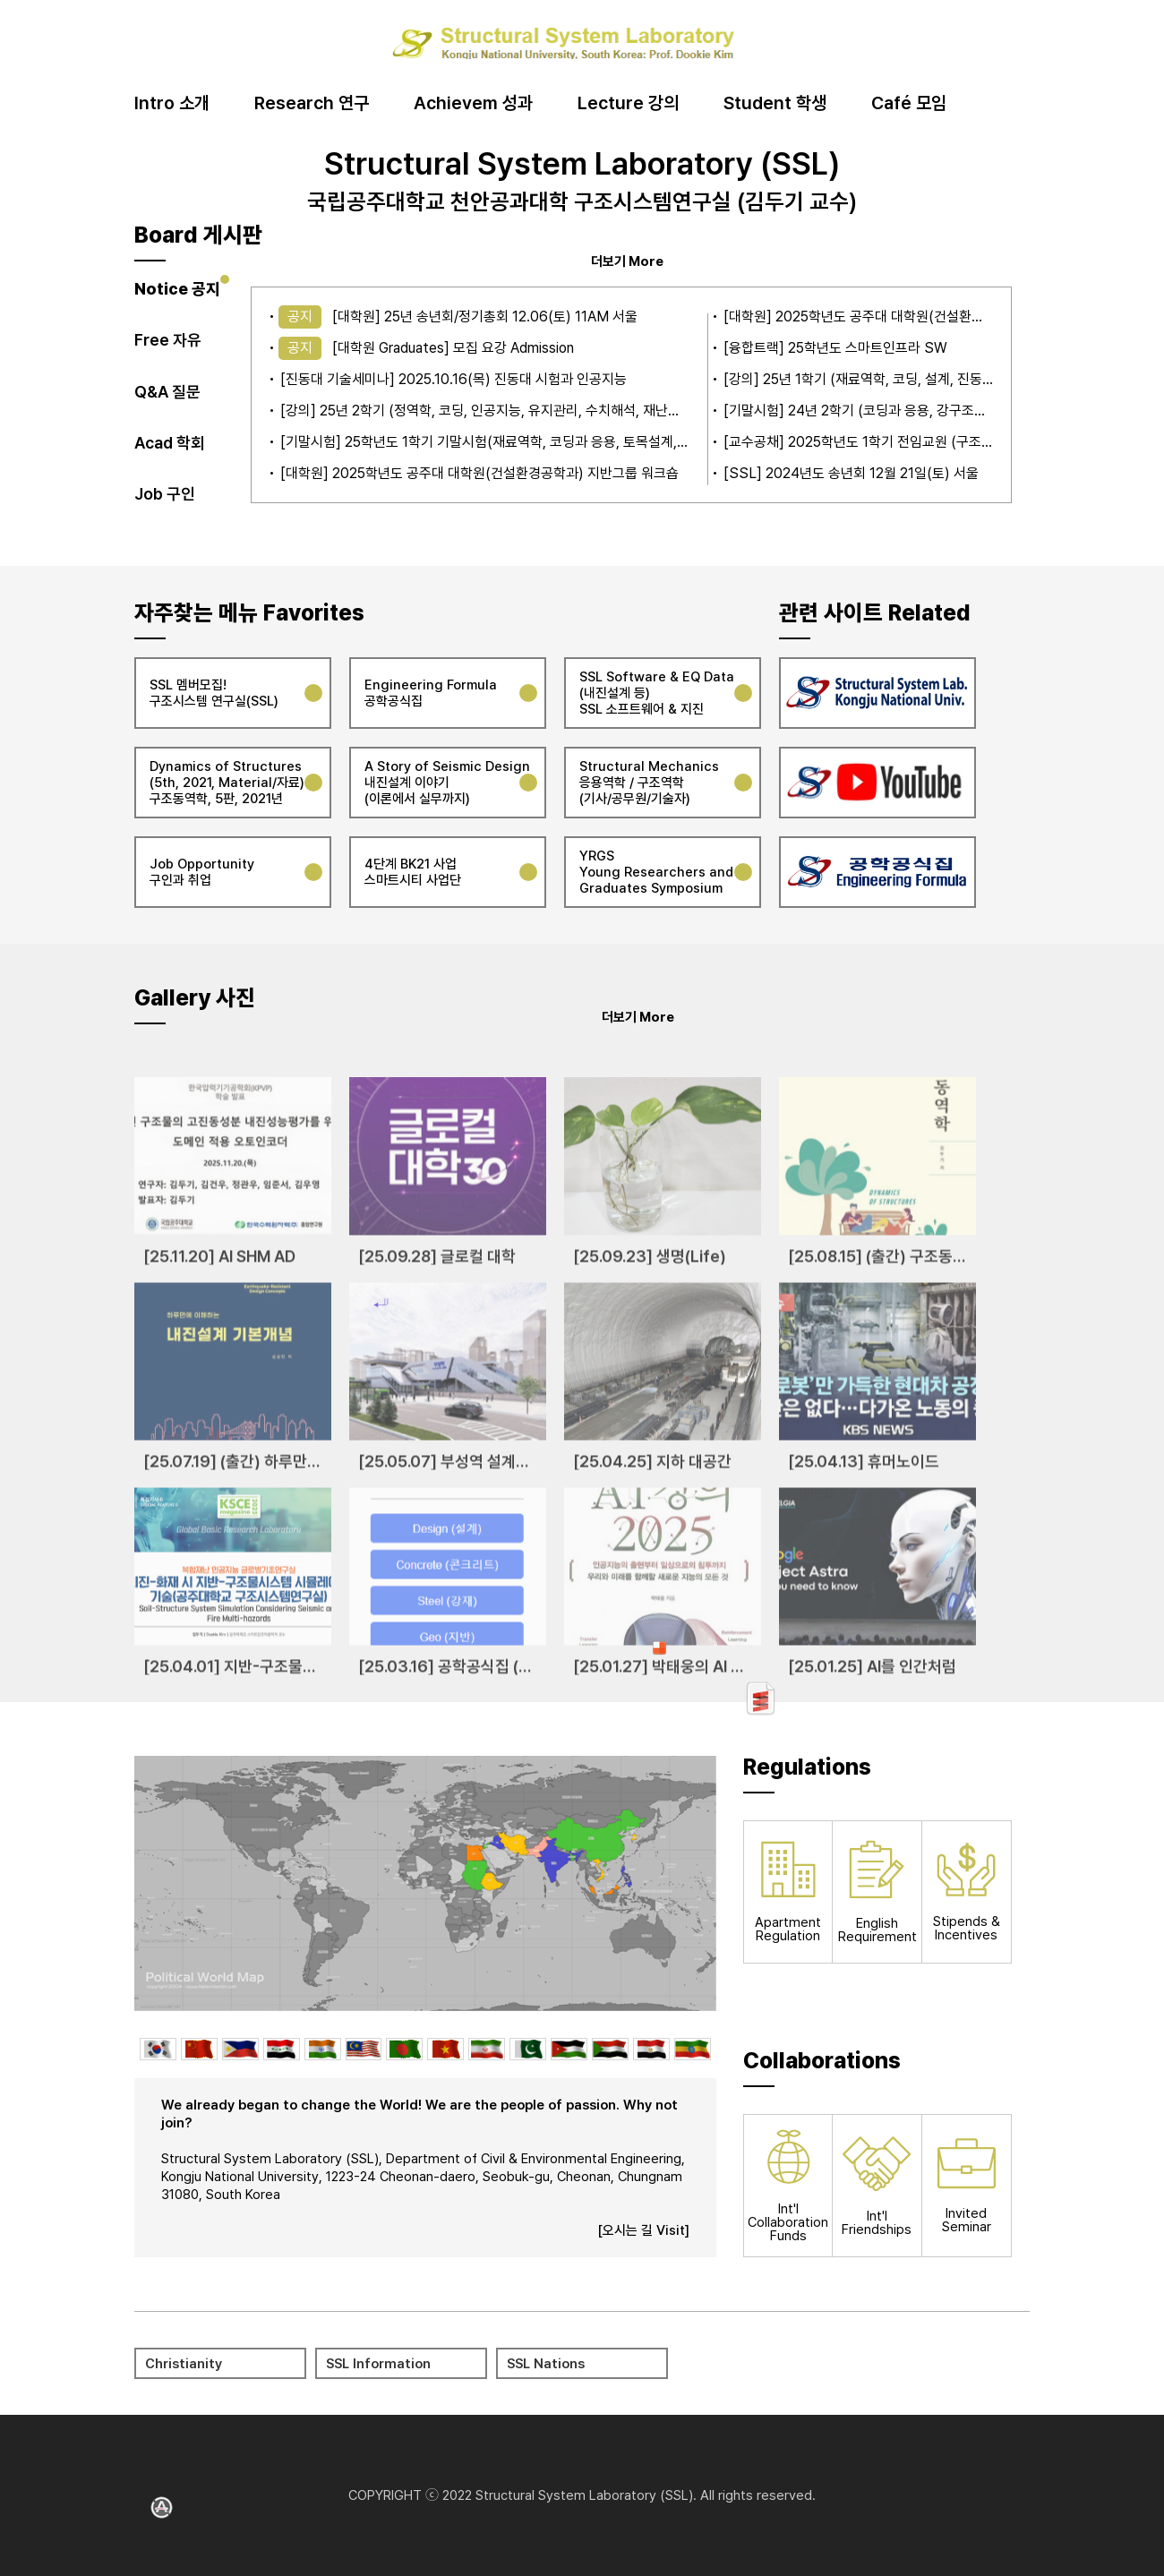  What do you see at coordinates (760, 1698) in the screenshot?
I see `indicates a scala source code file` at bounding box center [760, 1698].